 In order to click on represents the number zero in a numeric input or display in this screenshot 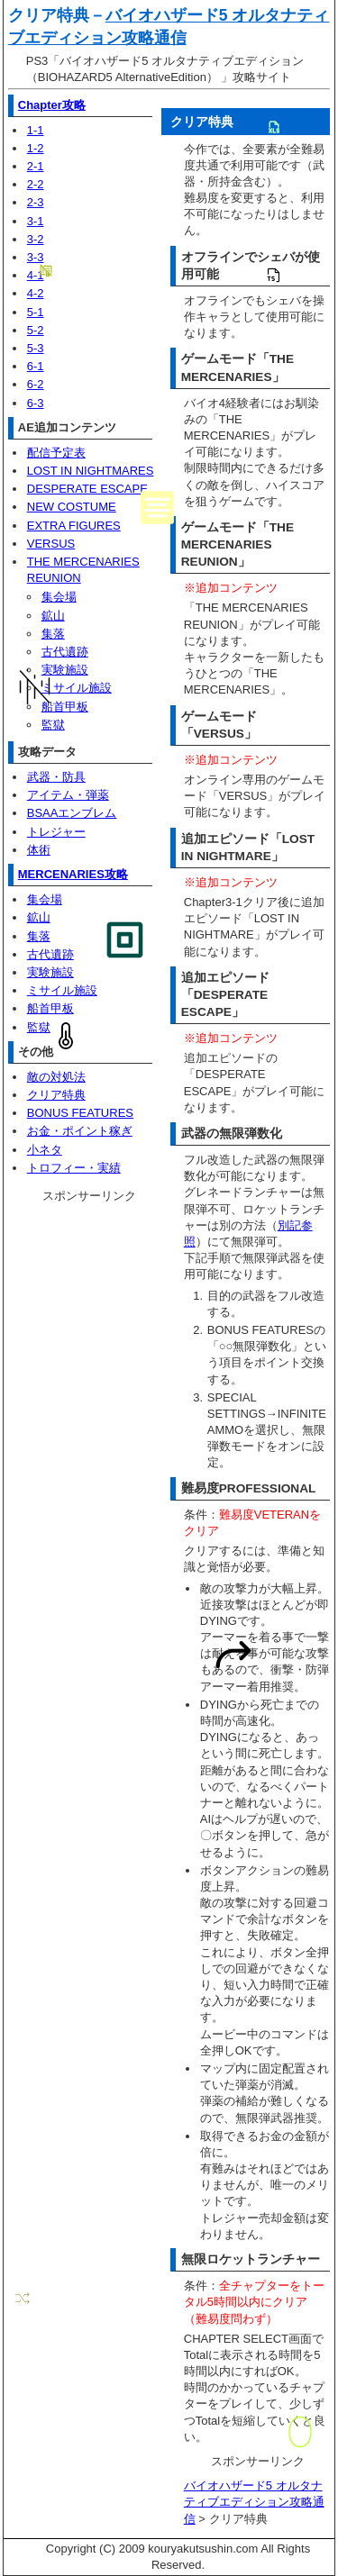, I will do `click(300, 2432)`.